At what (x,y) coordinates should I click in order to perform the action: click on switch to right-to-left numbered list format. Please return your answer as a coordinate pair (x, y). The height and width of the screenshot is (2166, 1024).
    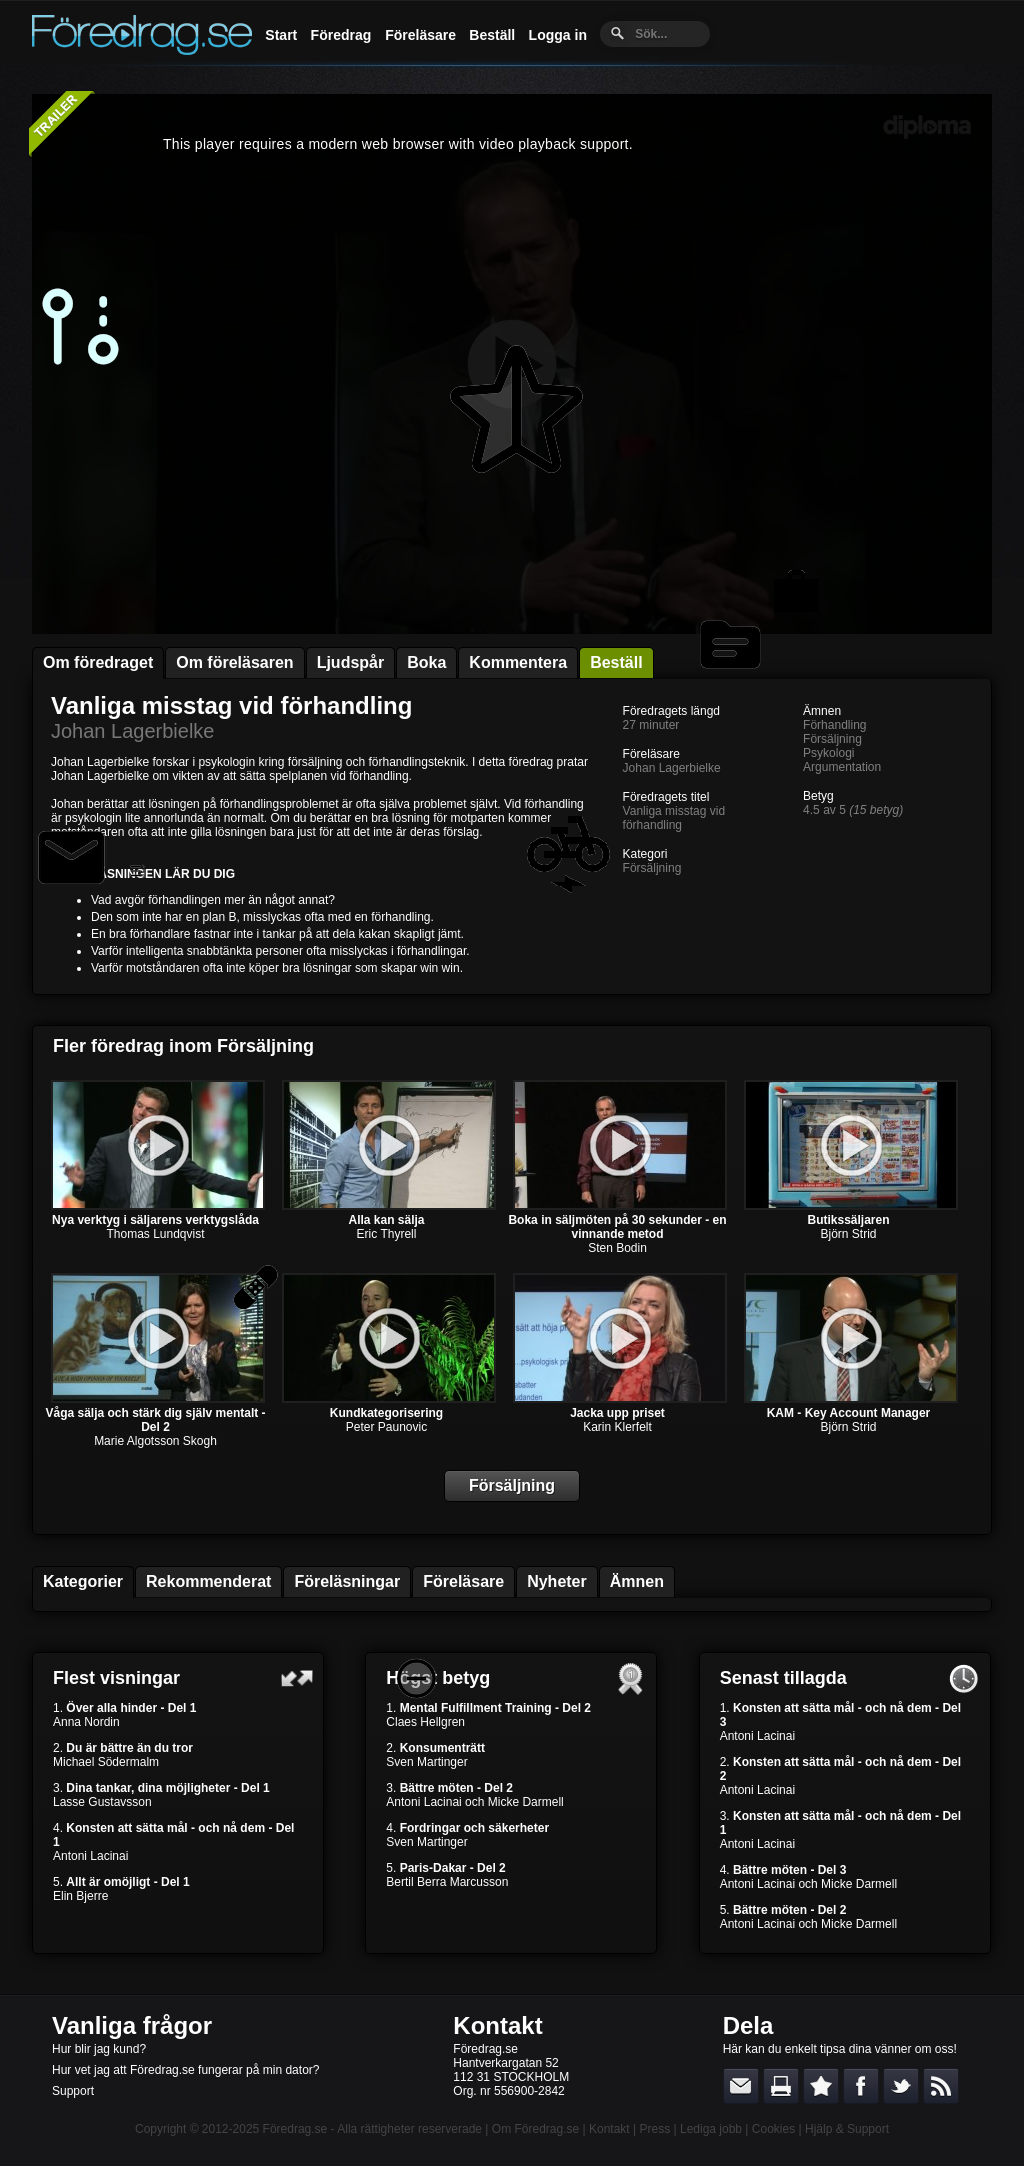
    Looking at the image, I should click on (138, 871).